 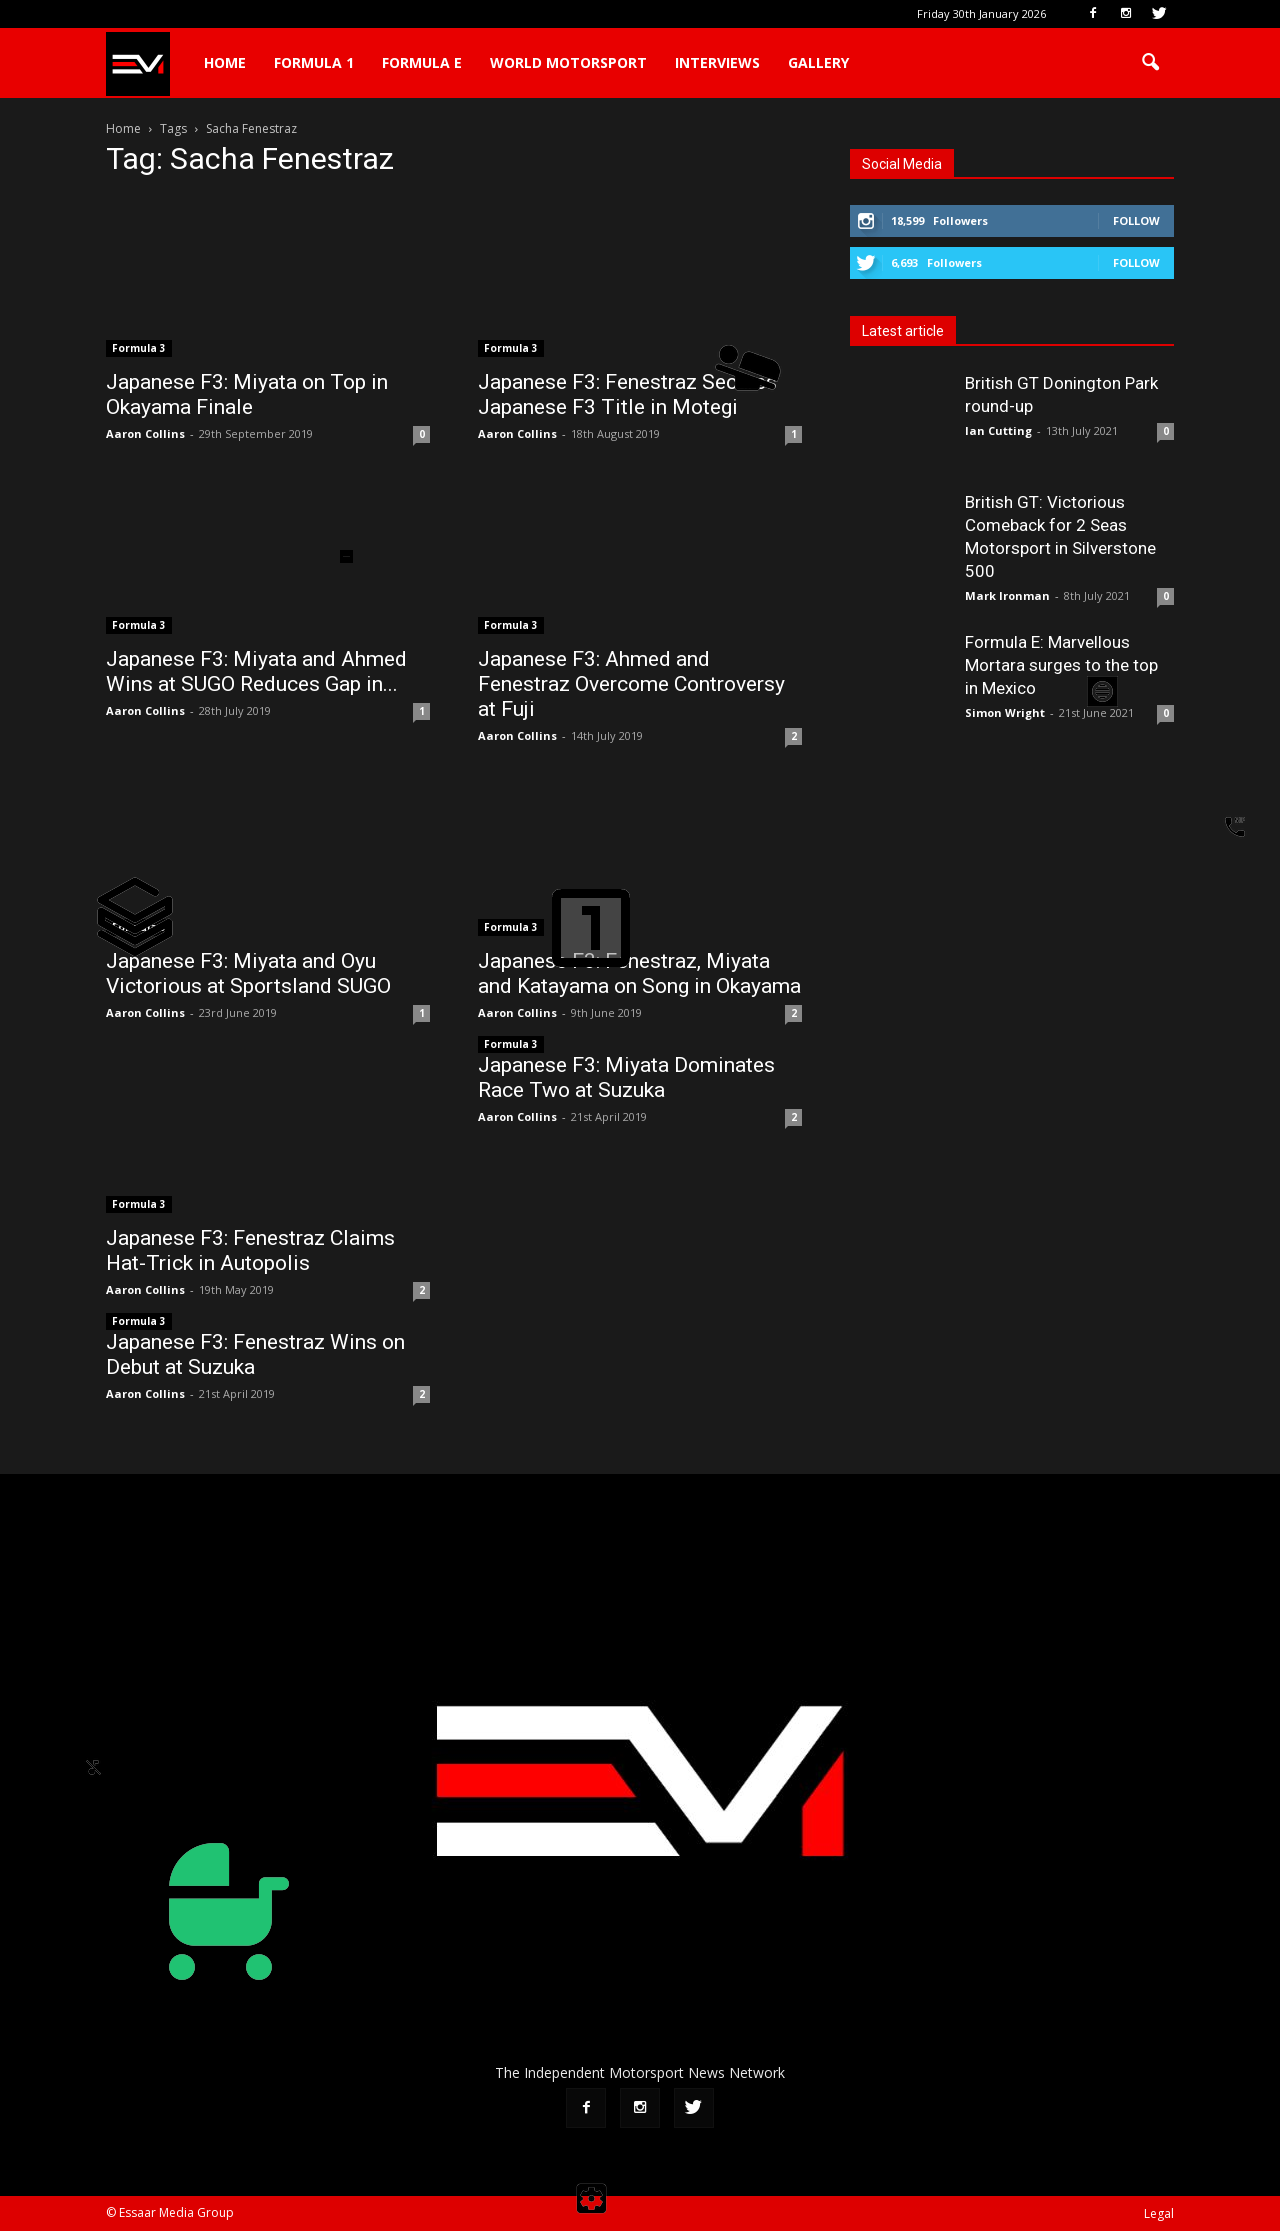 What do you see at coordinates (591, 2198) in the screenshot?
I see `access application settings` at bounding box center [591, 2198].